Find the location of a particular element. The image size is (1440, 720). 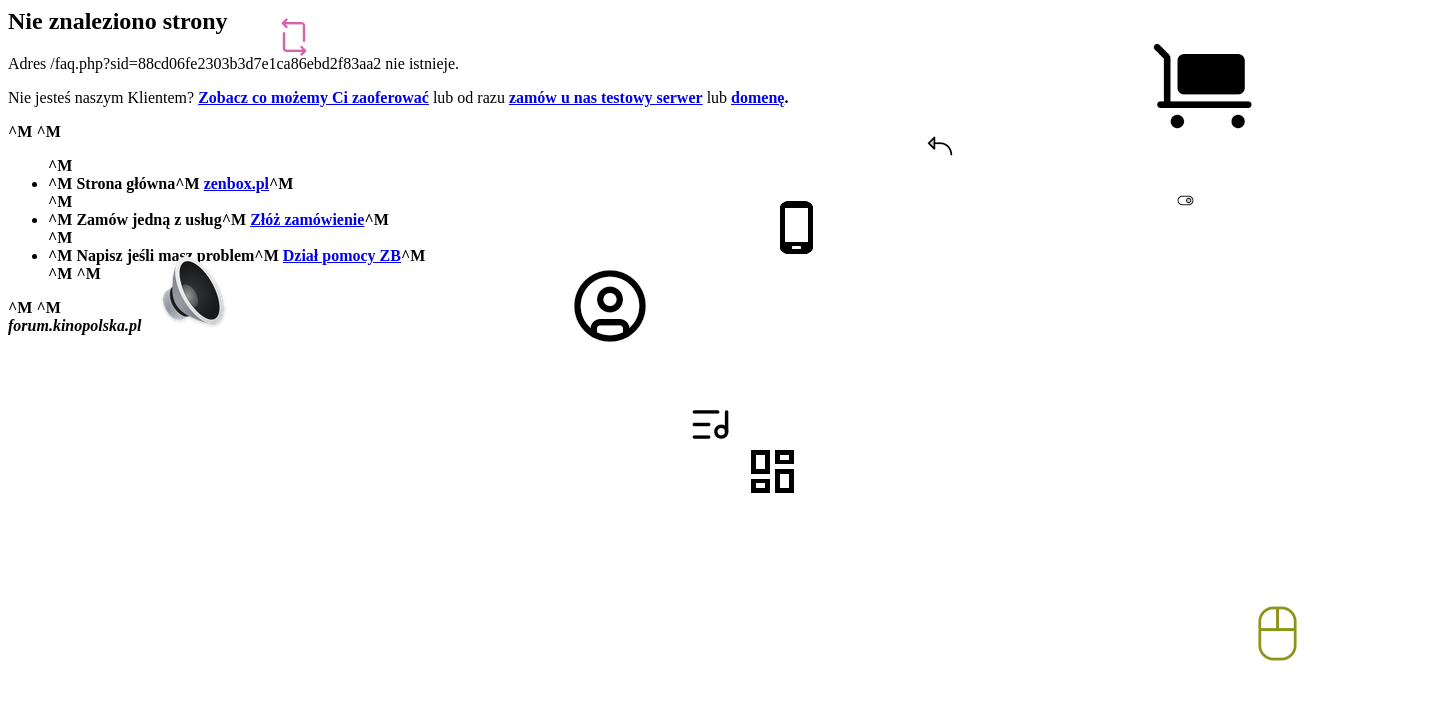

toggle switch in the "on" or enabled position is located at coordinates (1185, 200).